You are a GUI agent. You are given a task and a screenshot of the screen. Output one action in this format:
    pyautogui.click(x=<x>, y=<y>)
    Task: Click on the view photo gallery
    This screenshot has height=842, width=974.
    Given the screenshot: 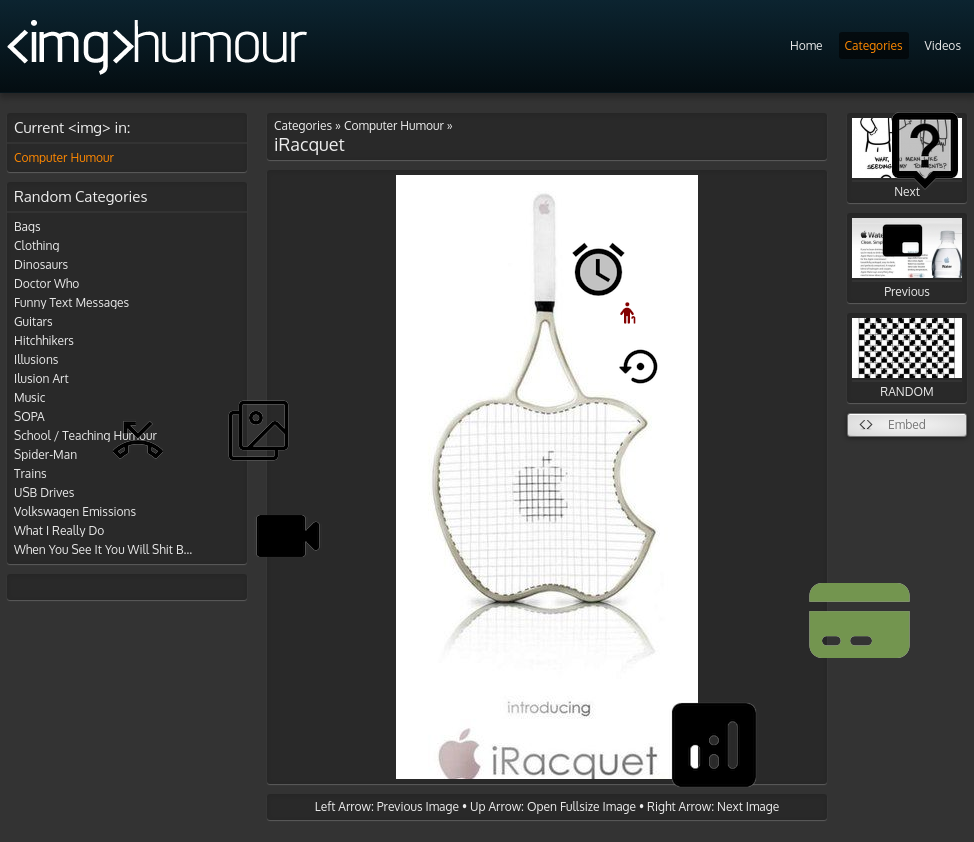 What is the action you would take?
    pyautogui.click(x=258, y=430)
    